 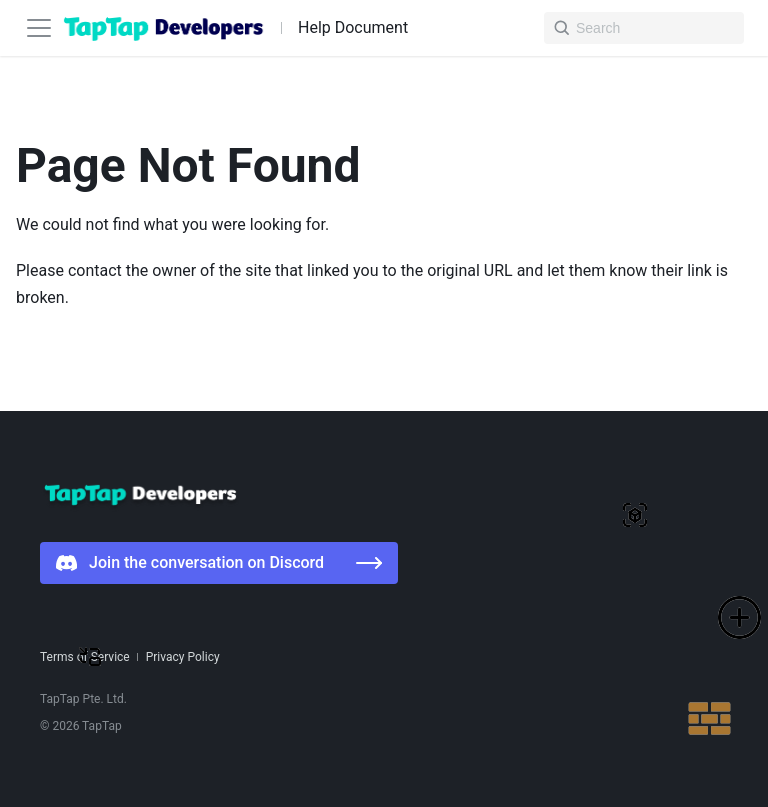 What do you see at coordinates (709, 718) in the screenshot?
I see `access wall or barrier settings` at bounding box center [709, 718].